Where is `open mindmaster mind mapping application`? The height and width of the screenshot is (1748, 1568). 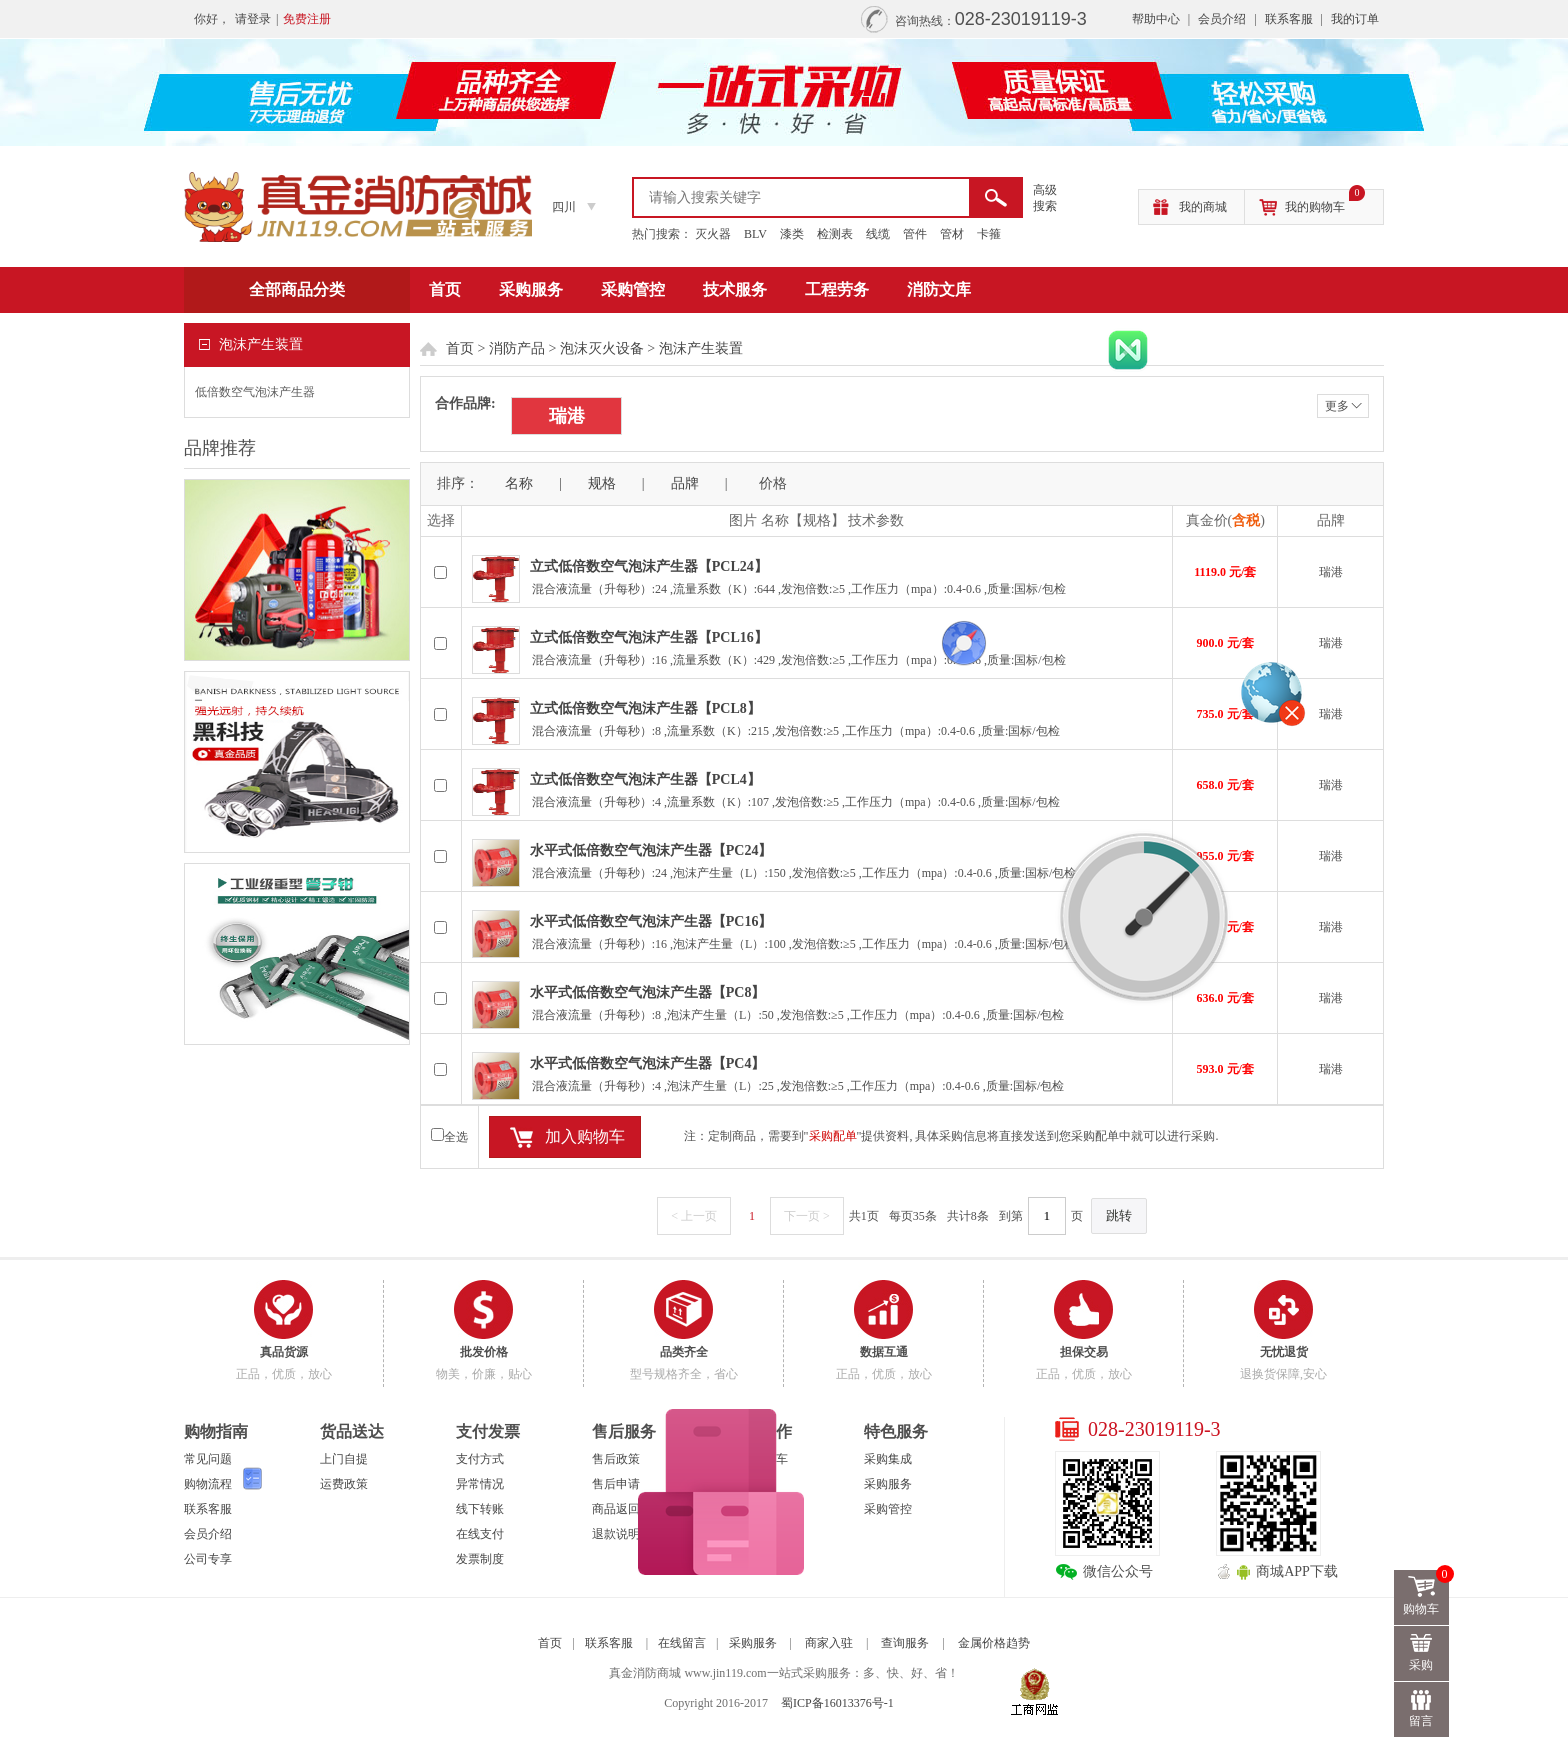
open mindmaster mind mapping application is located at coordinates (1128, 350).